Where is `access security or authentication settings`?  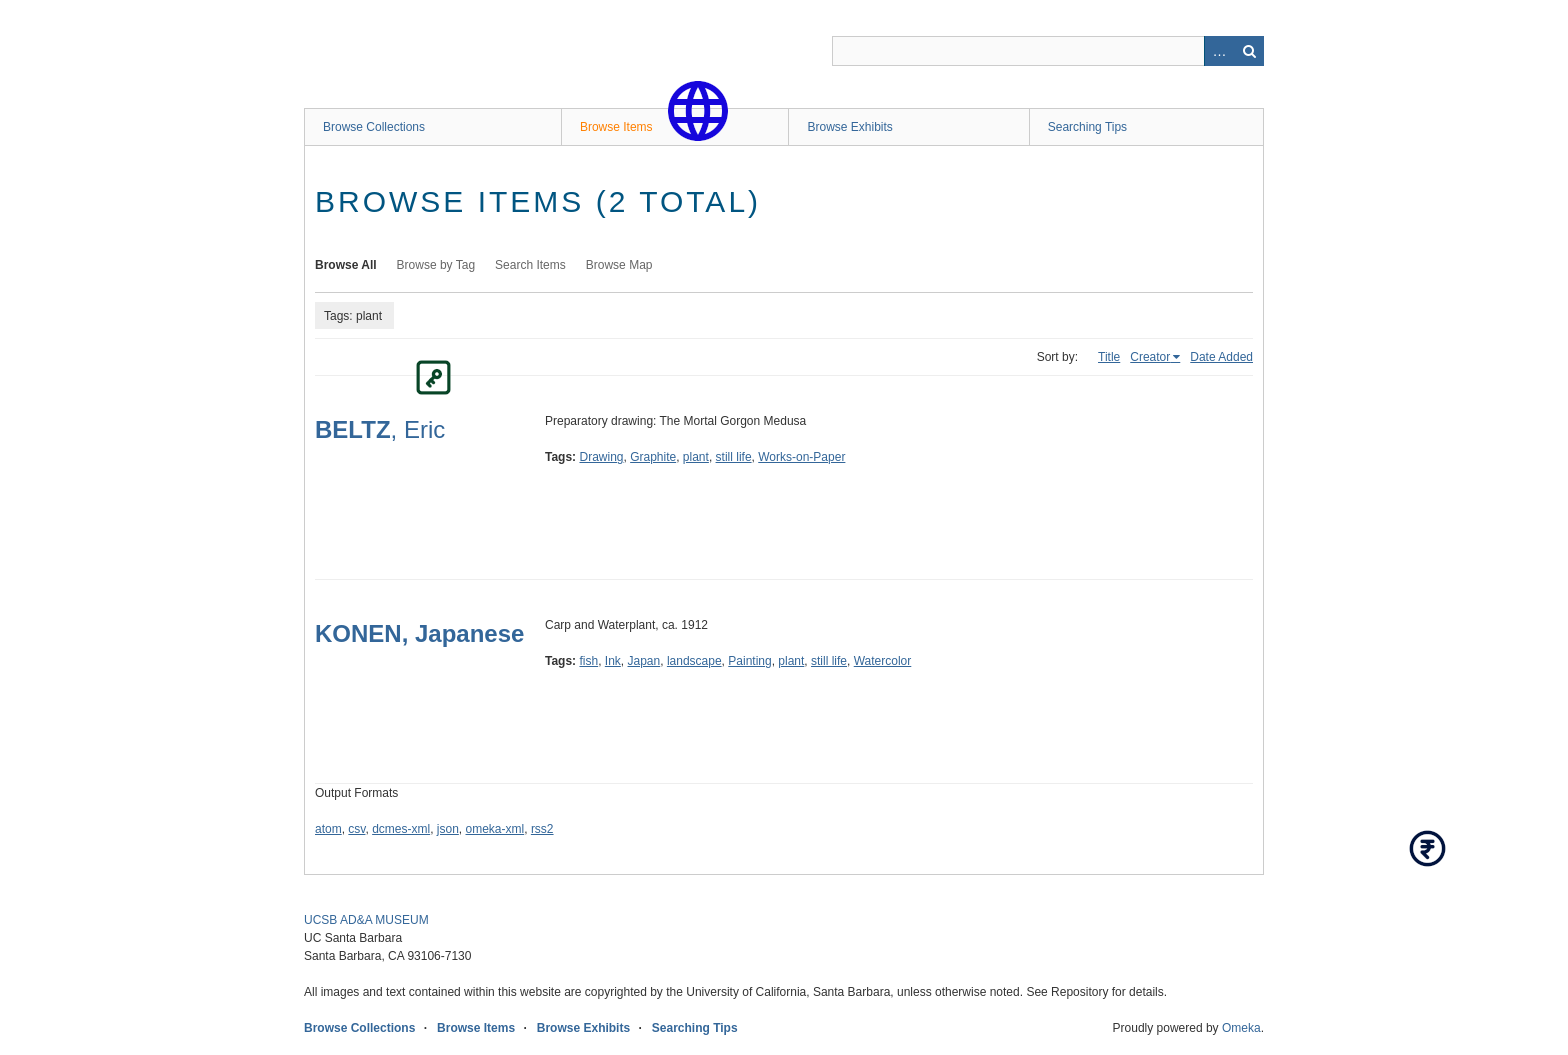 access security or authentication settings is located at coordinates (433, 377).